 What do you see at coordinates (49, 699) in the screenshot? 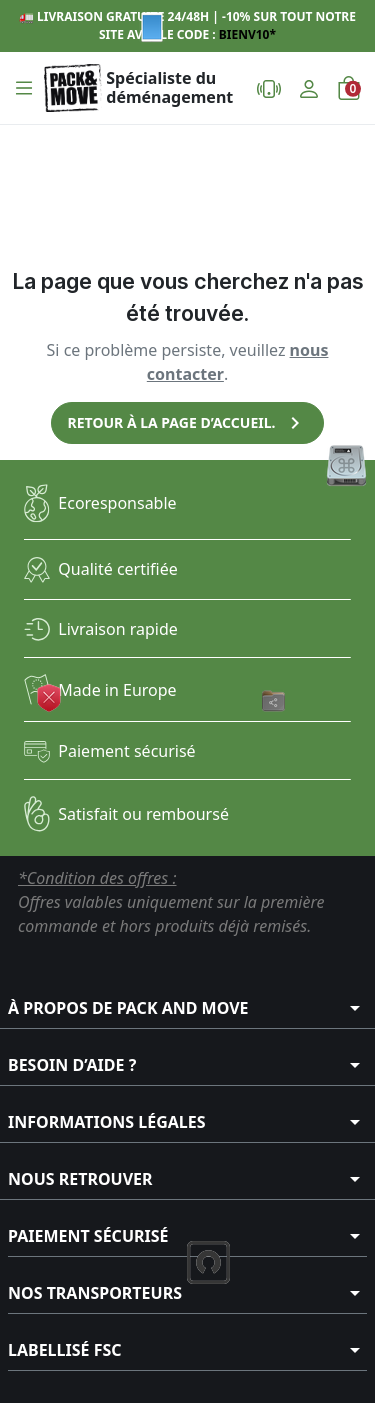
I see `indicates low or weak security status` at bounding box center [49, 699].